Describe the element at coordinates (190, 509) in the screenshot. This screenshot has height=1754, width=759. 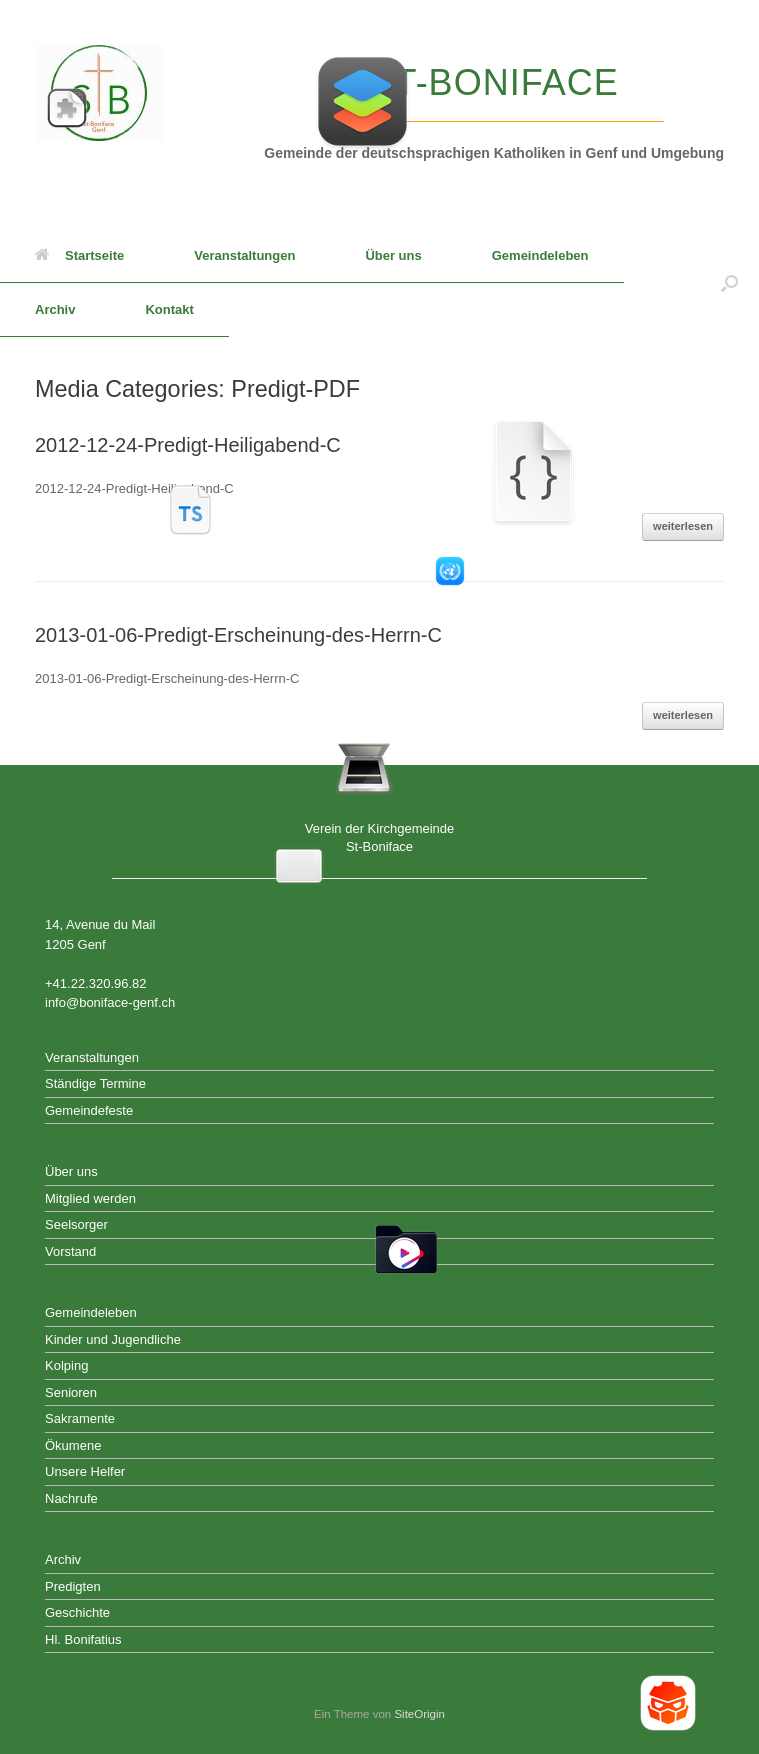
I see `a typescript source code file` at that location.